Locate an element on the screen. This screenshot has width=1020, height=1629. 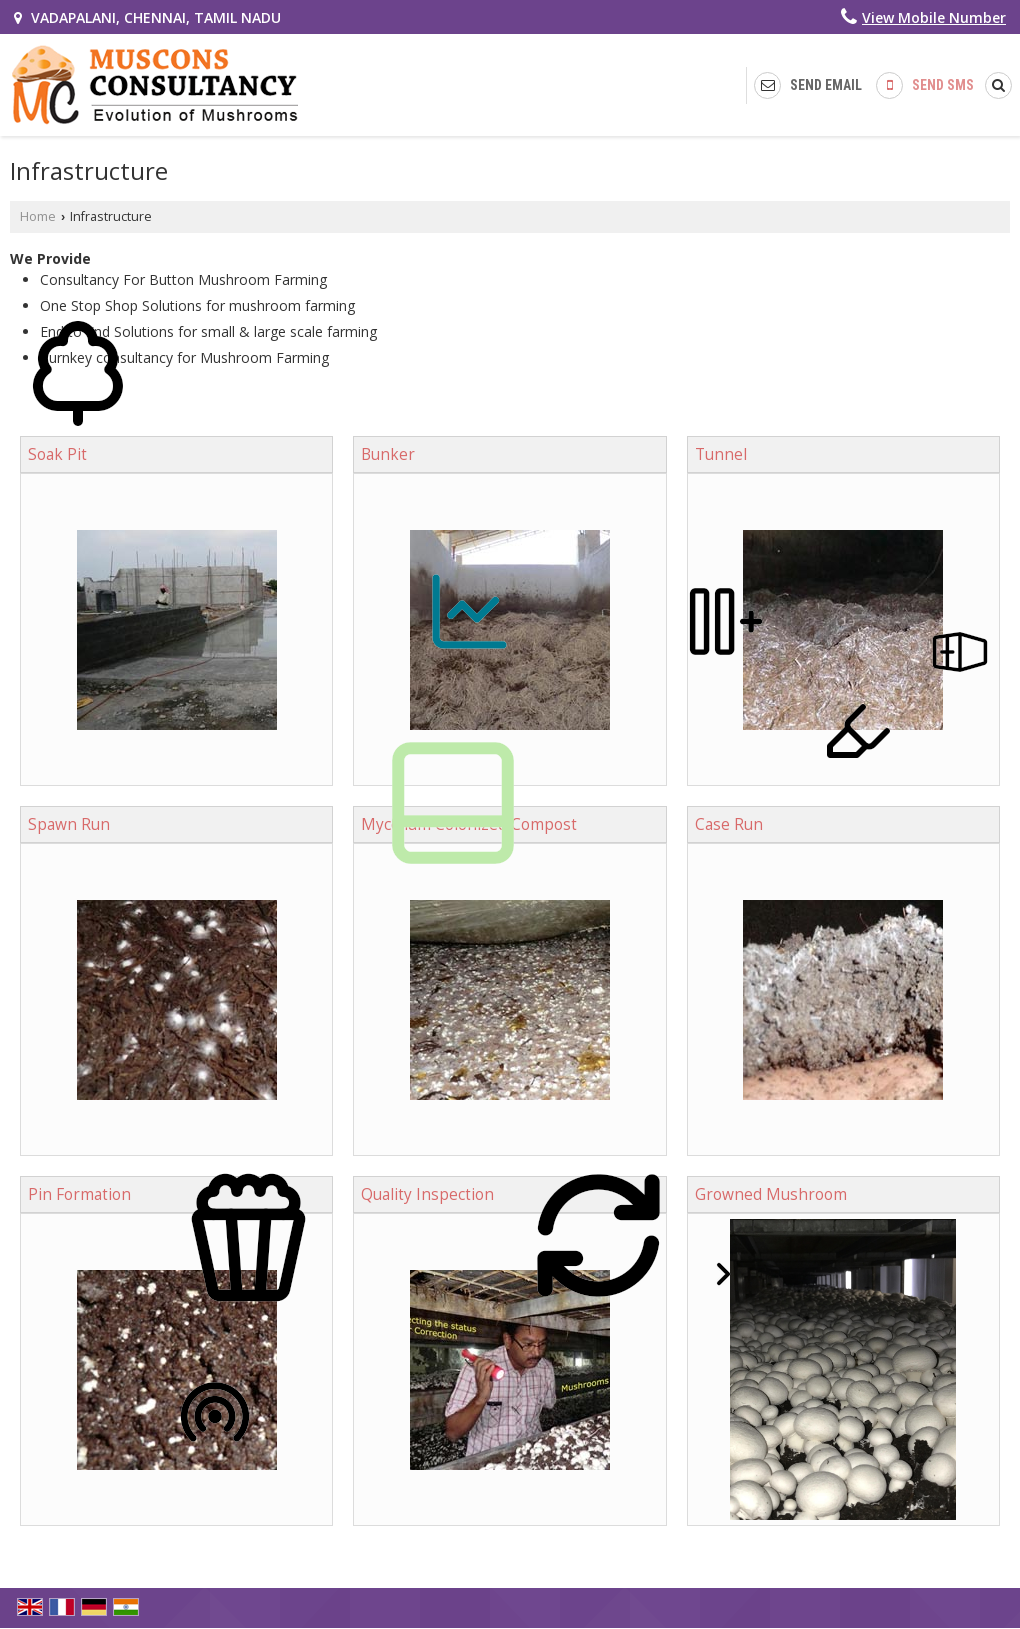
refresh or reload content is located at coordinates (598, 1235).